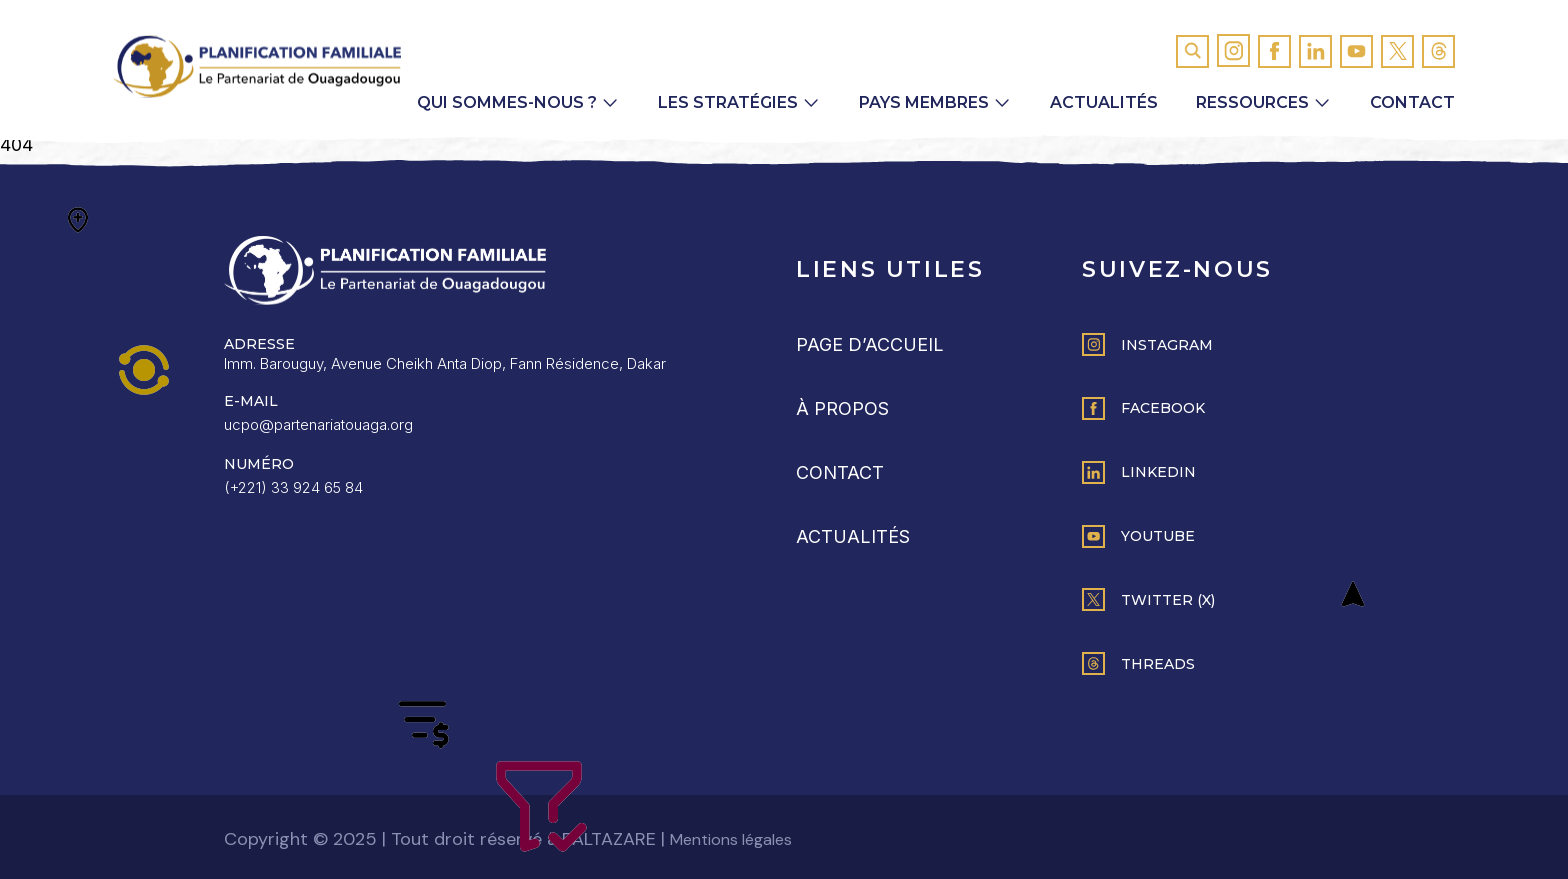 The width and height of the screenshot is (1568, 879). I want to click on filter results by price or cost, so click(422, 719).